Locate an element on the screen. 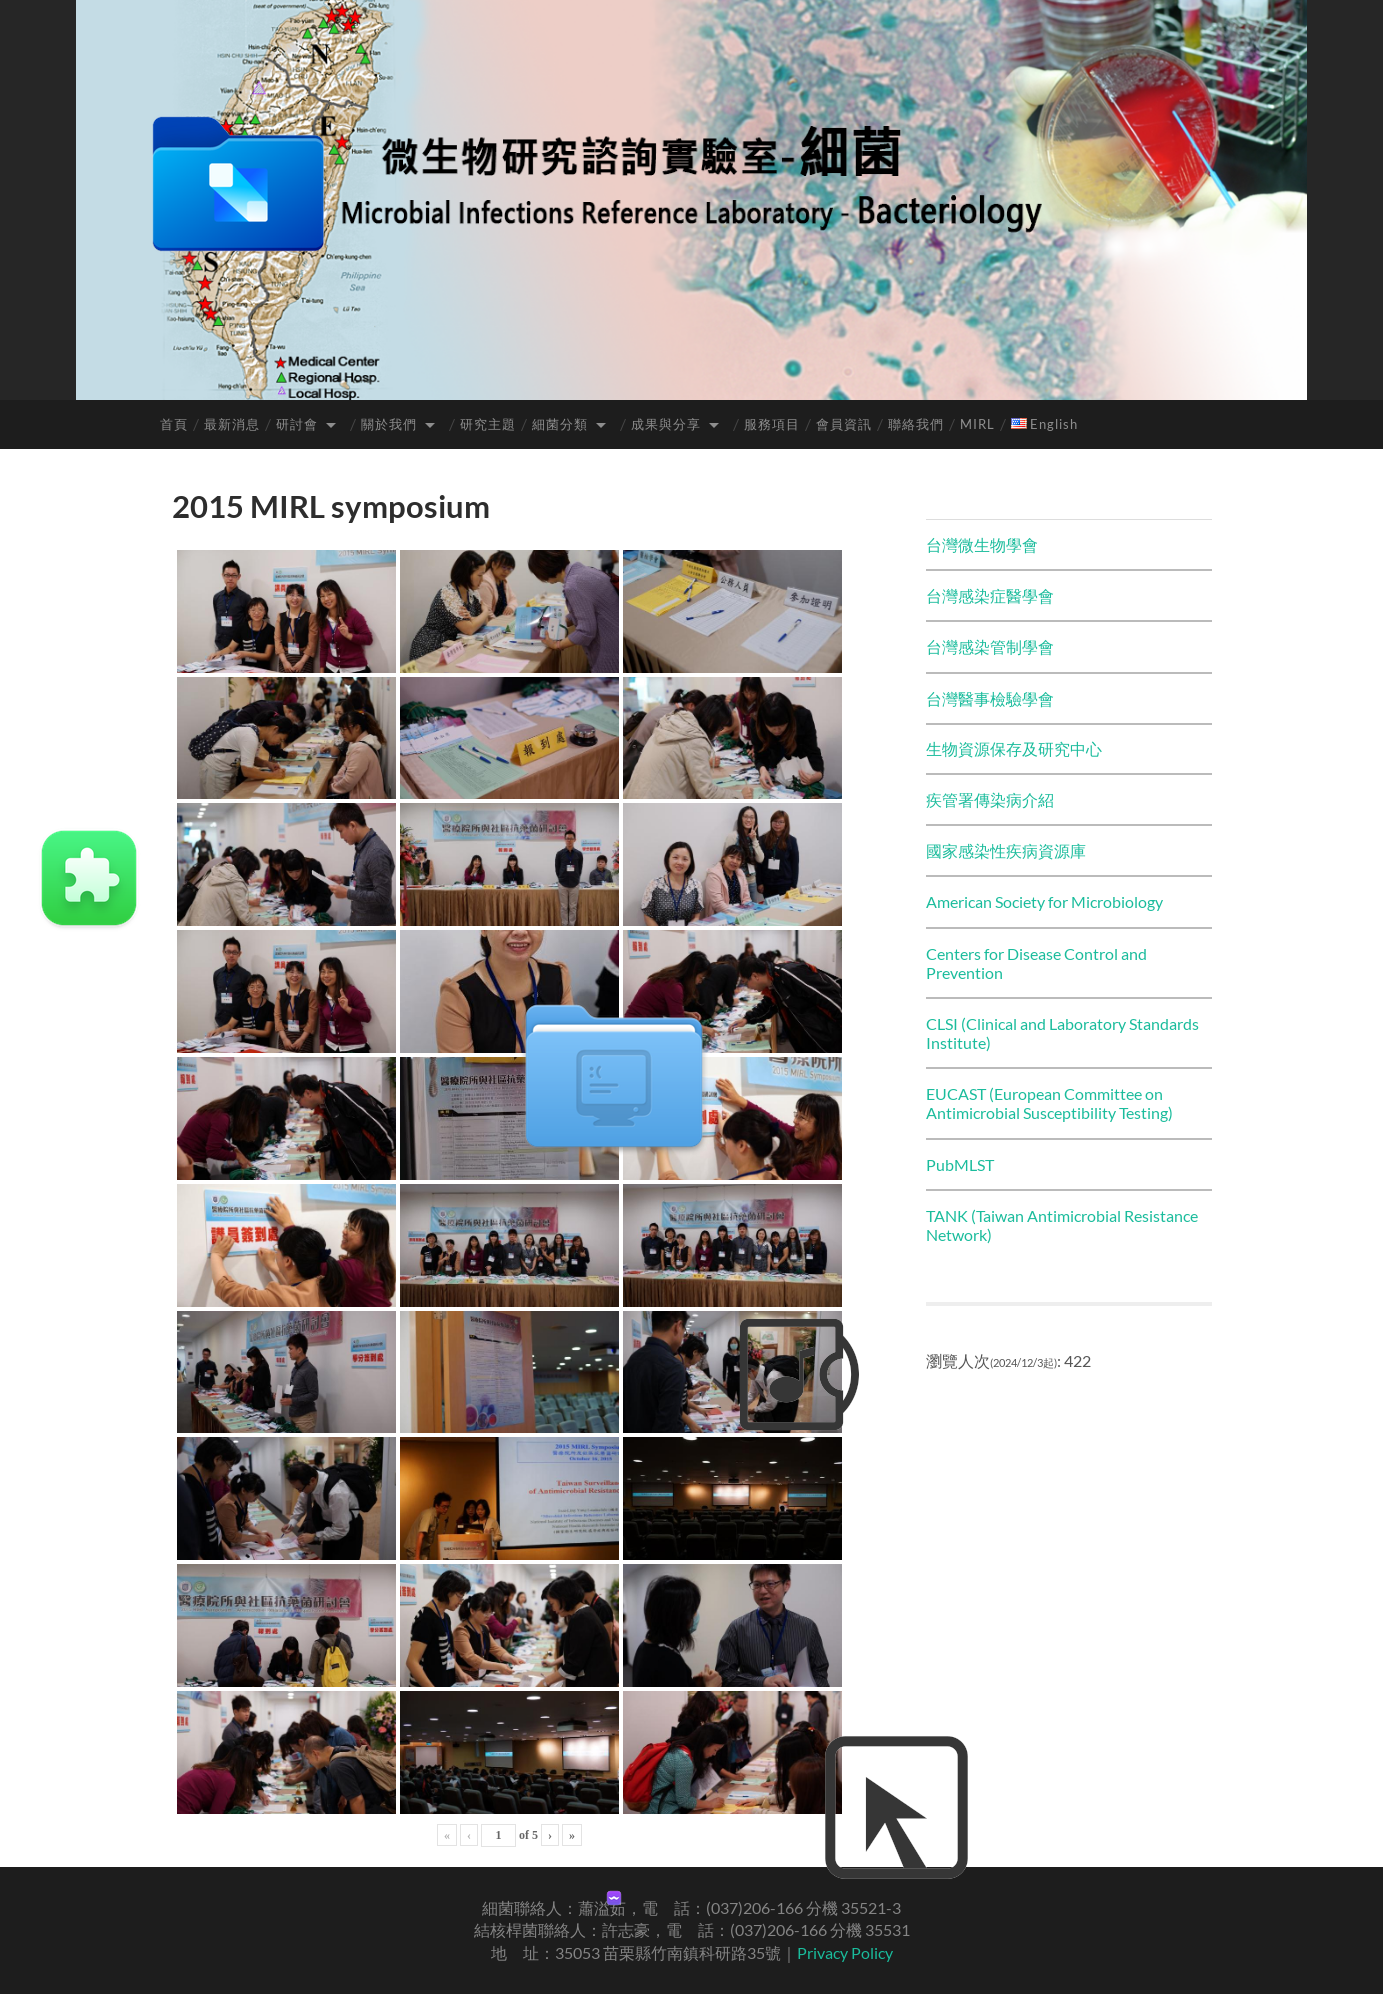  open ferdium messaging aggregator app is located at coordinates (614, 1898).